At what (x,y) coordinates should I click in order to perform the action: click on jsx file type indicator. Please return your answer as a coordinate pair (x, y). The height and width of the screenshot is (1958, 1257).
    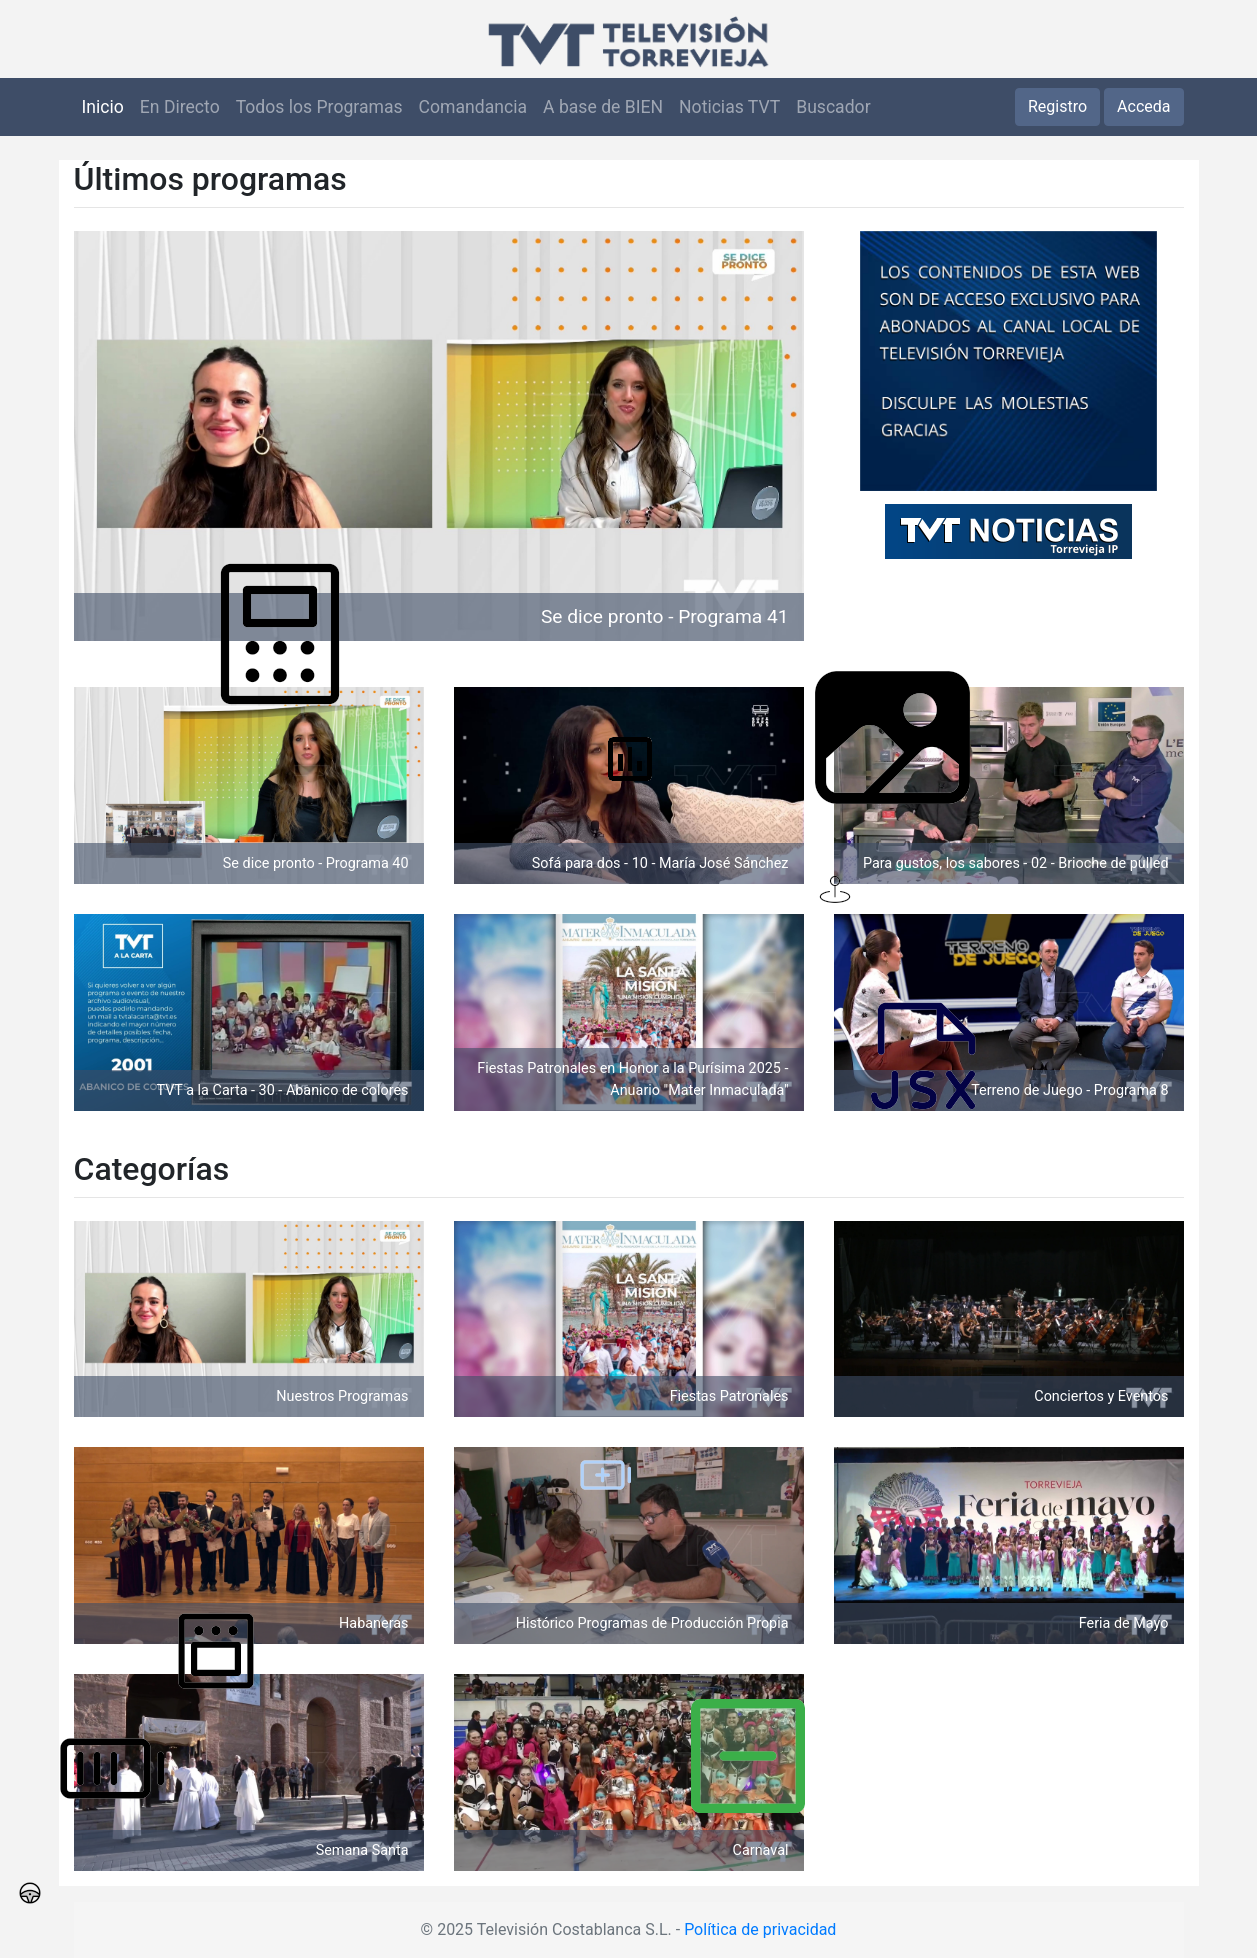
    Looking at the image, I should click on (926, 1060).